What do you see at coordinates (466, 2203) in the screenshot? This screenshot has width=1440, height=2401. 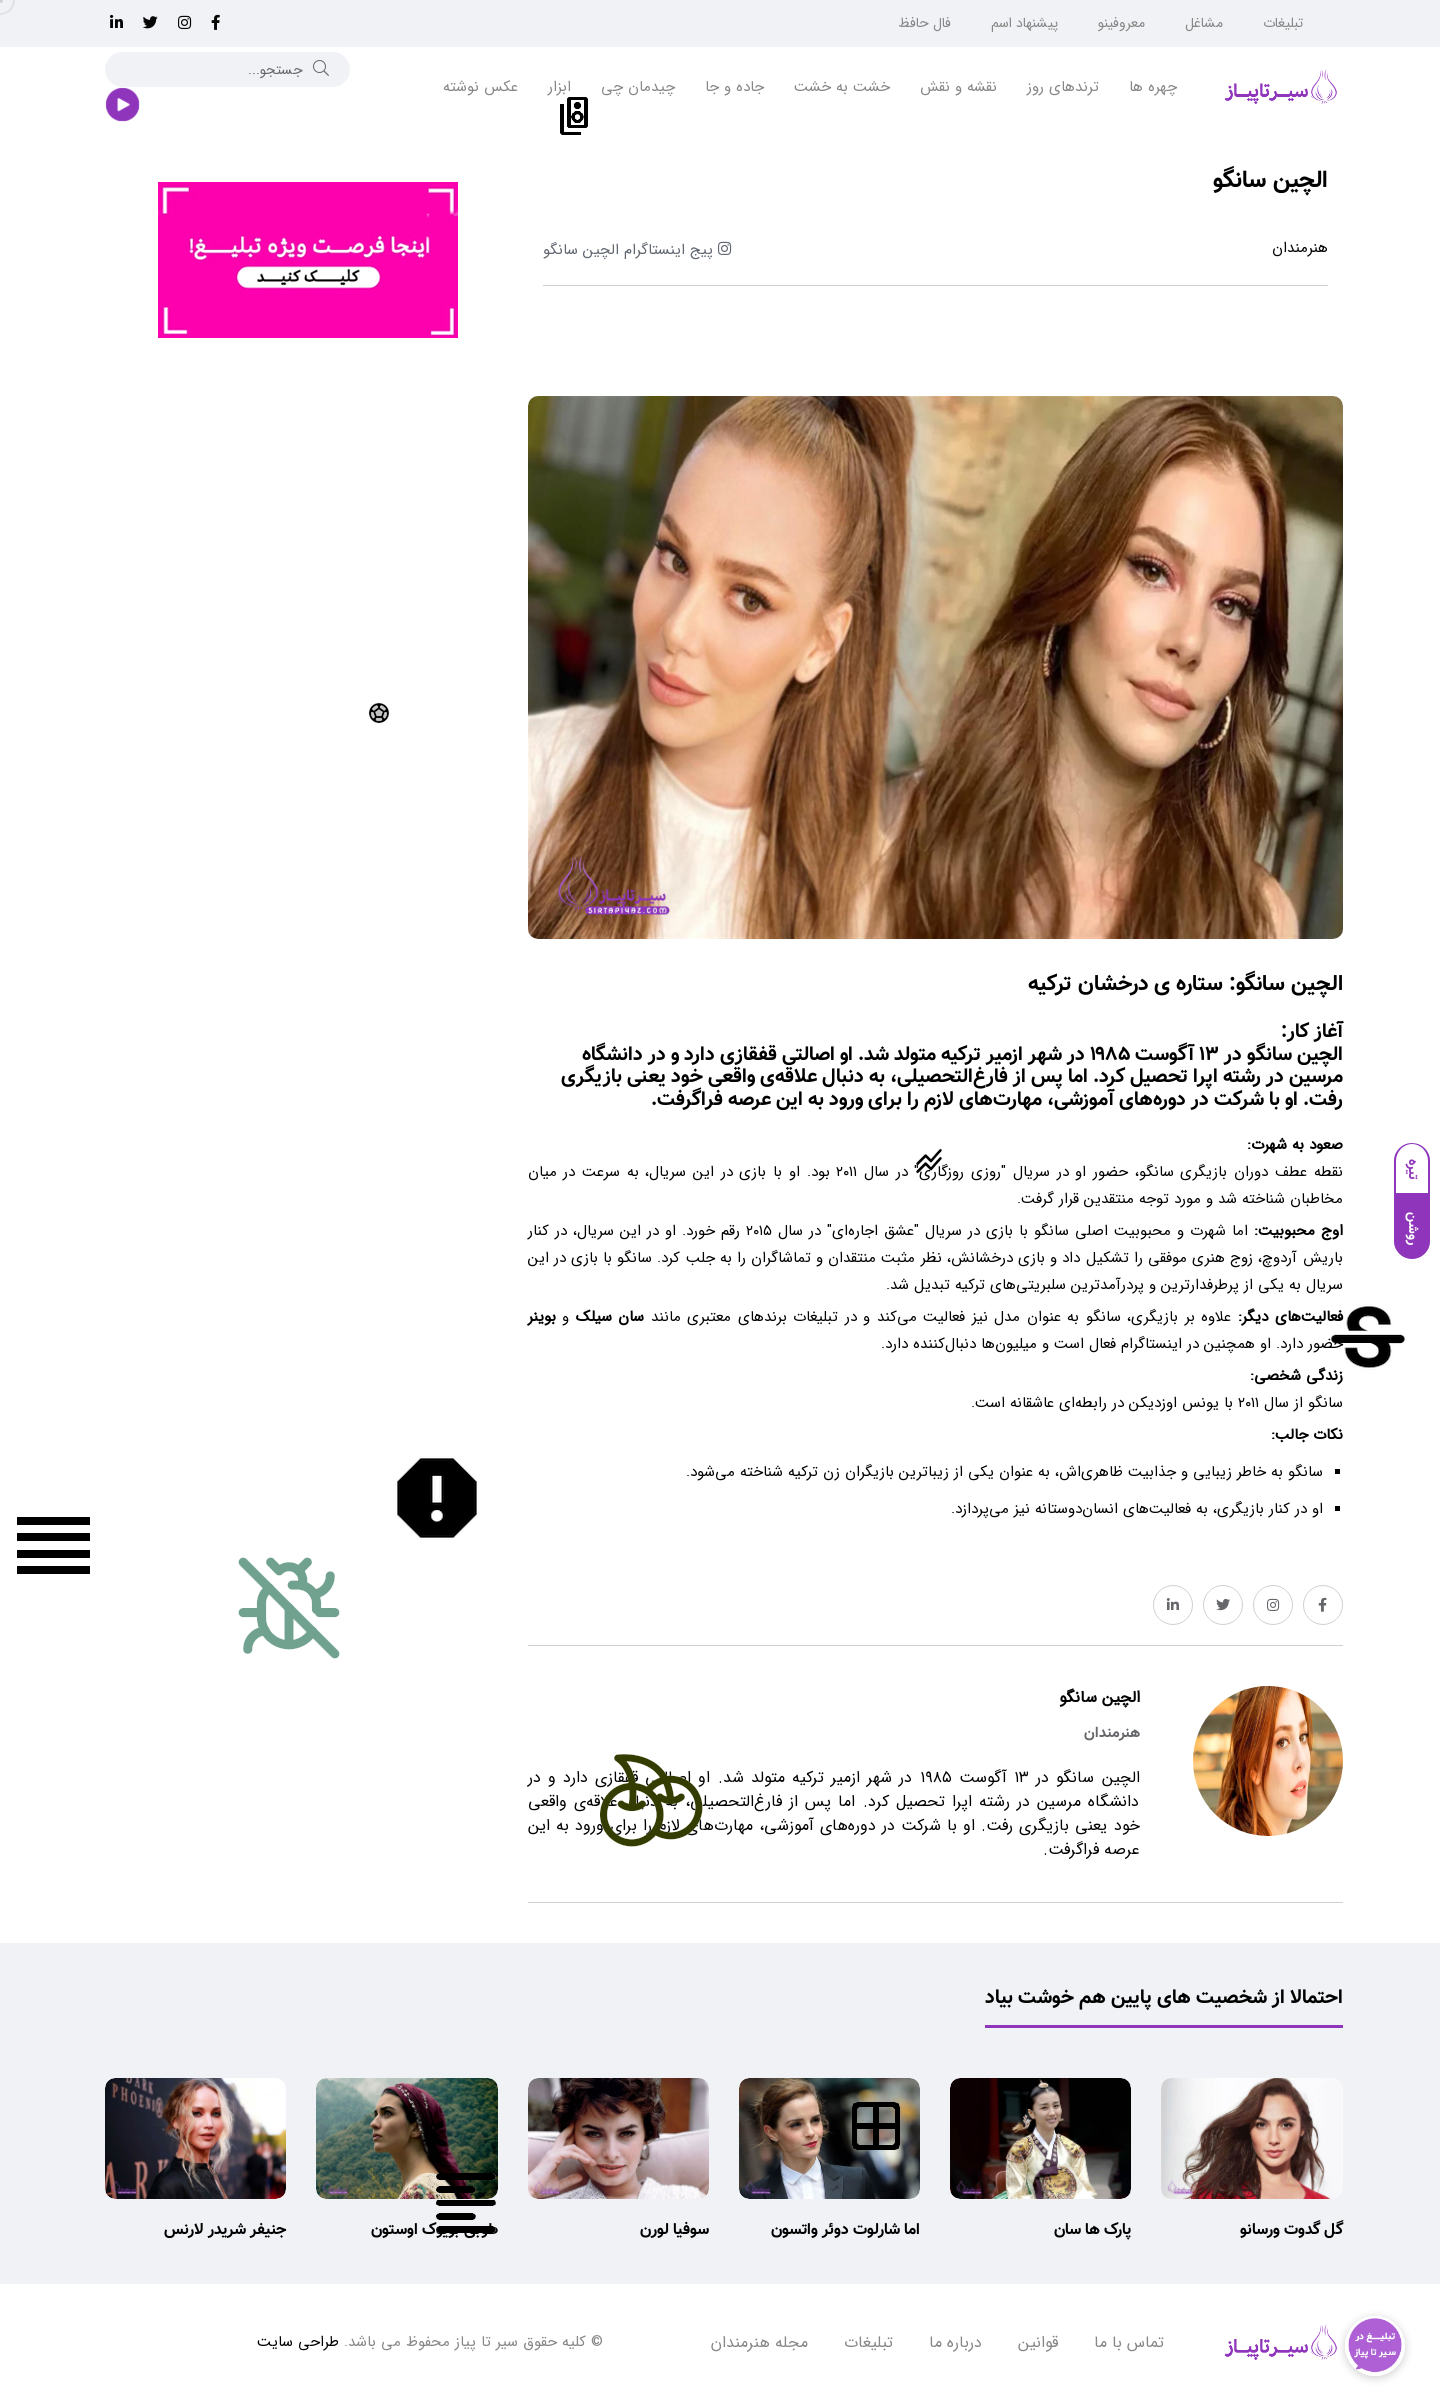 I see `align text to the left` at bounding box center [466, 2203].